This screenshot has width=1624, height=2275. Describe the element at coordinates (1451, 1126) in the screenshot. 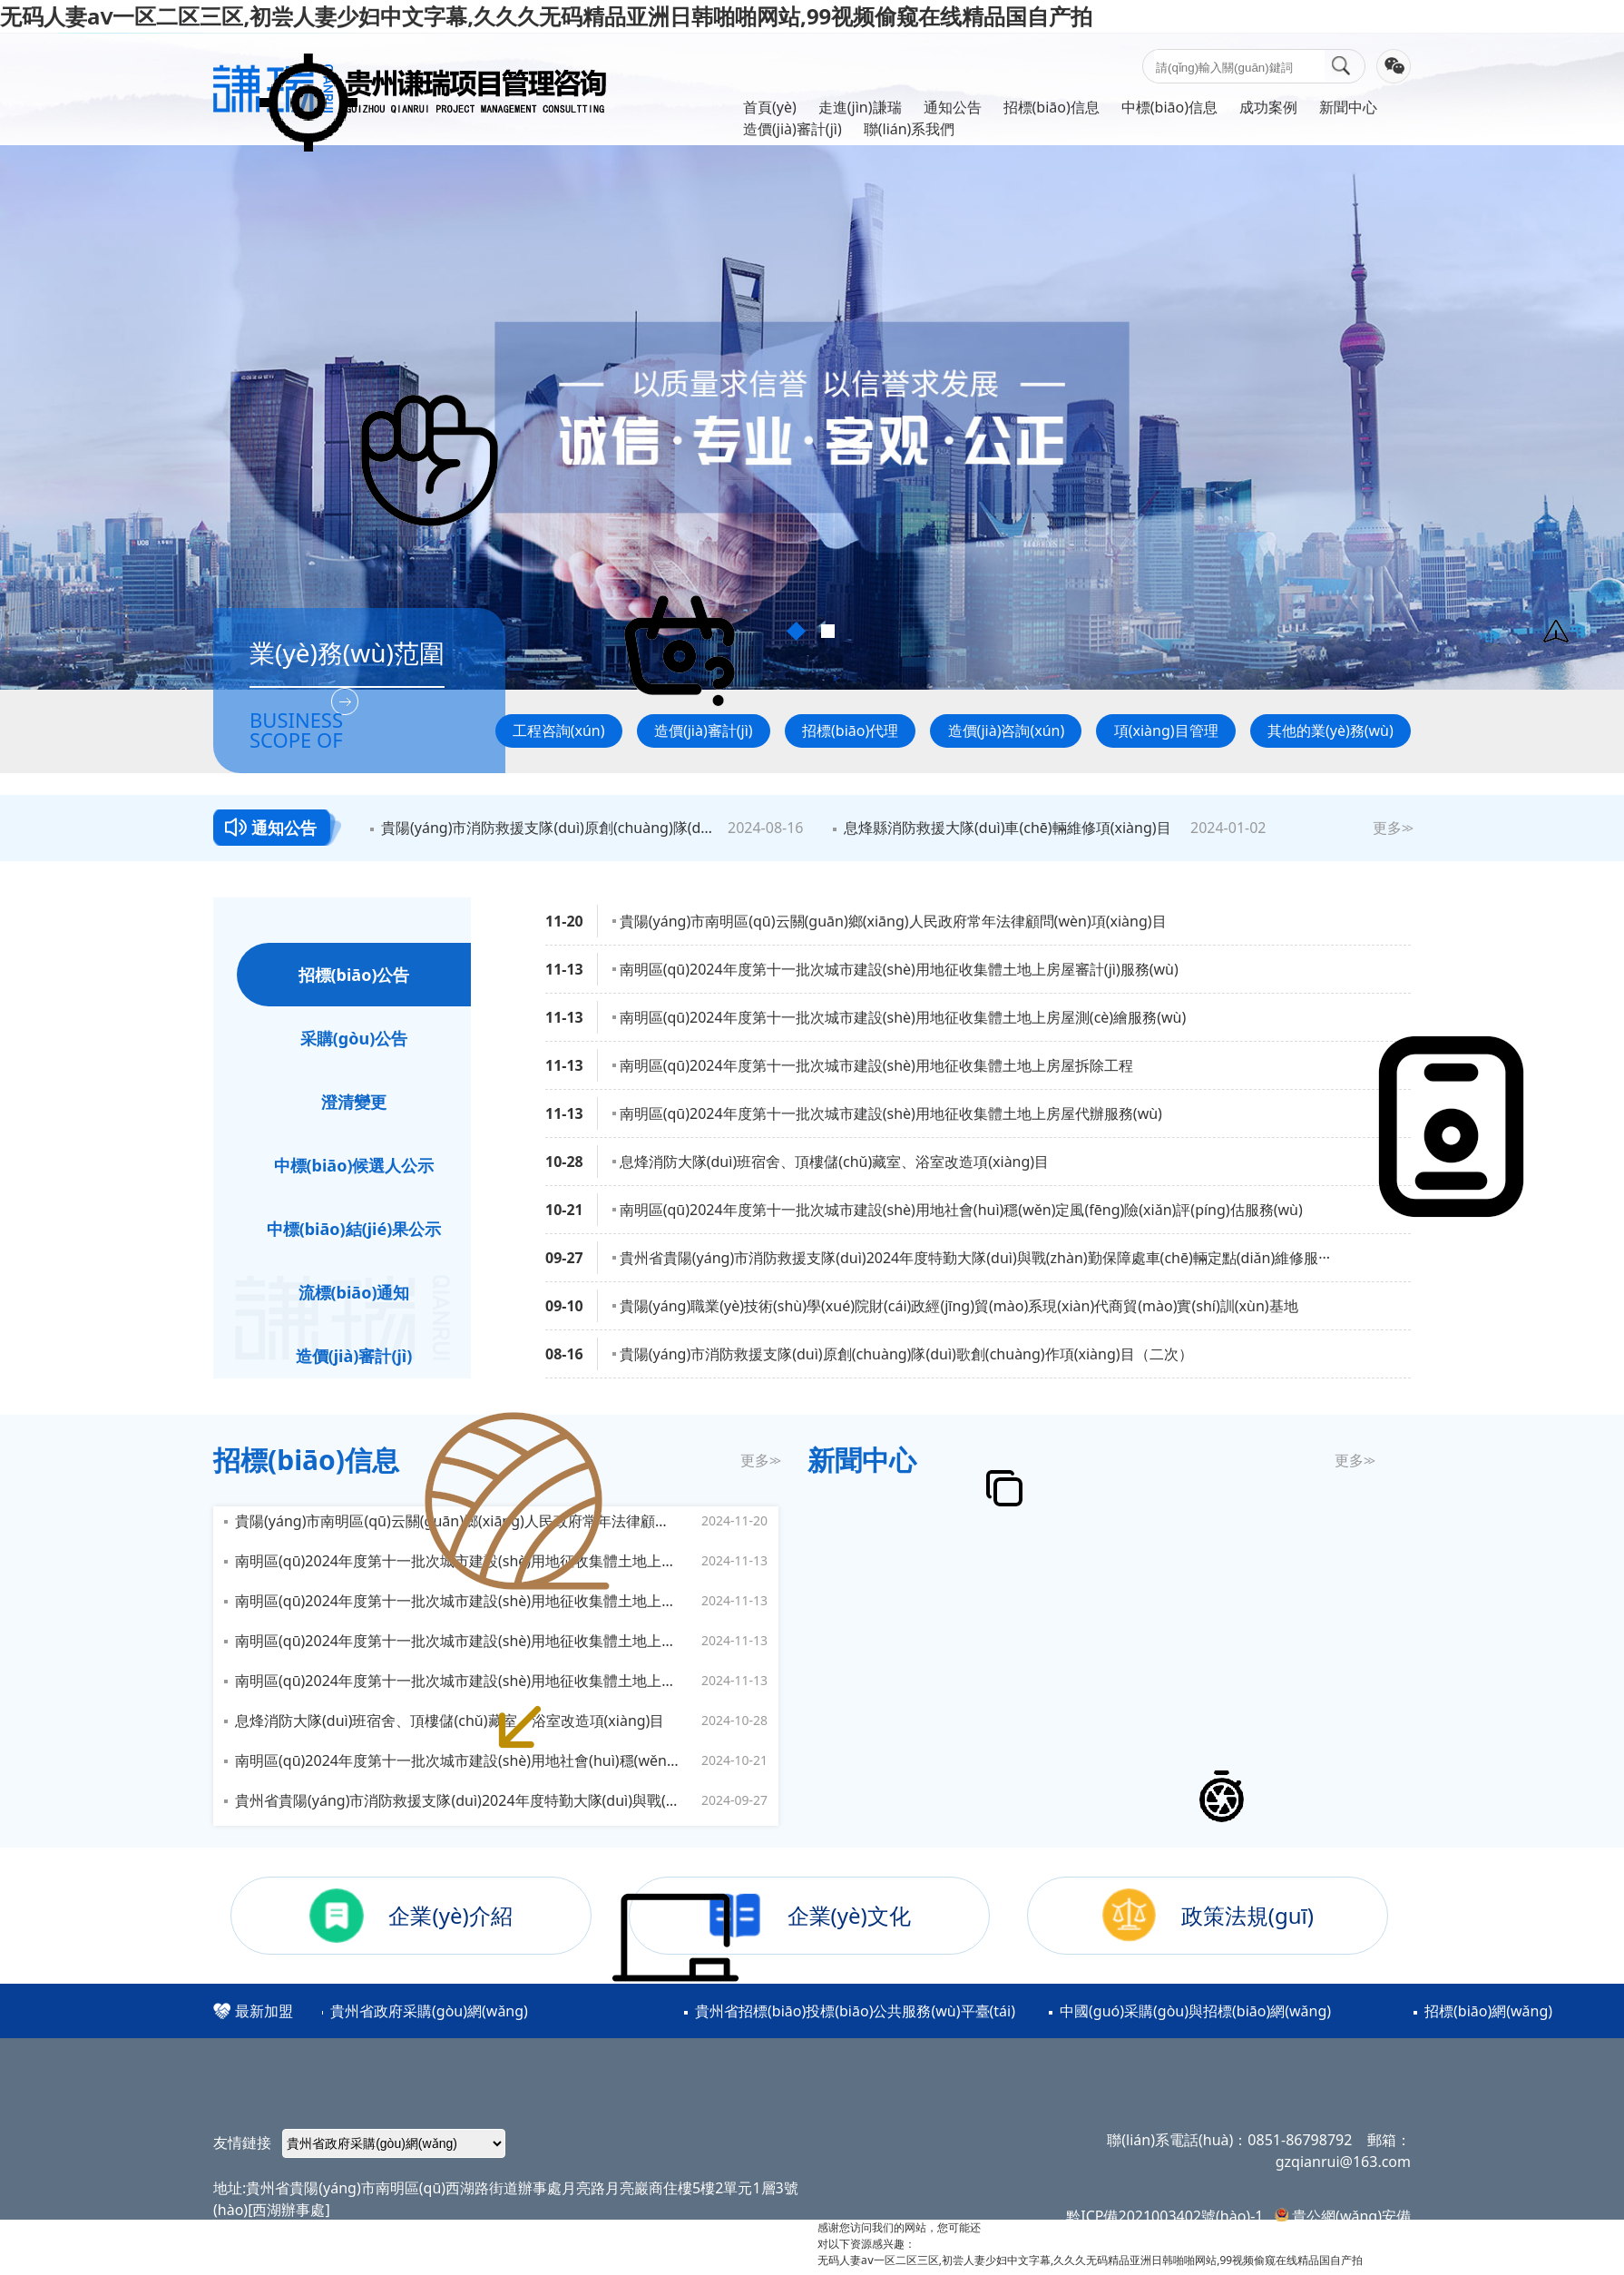

I see `view your ID or profile badge` at that location.